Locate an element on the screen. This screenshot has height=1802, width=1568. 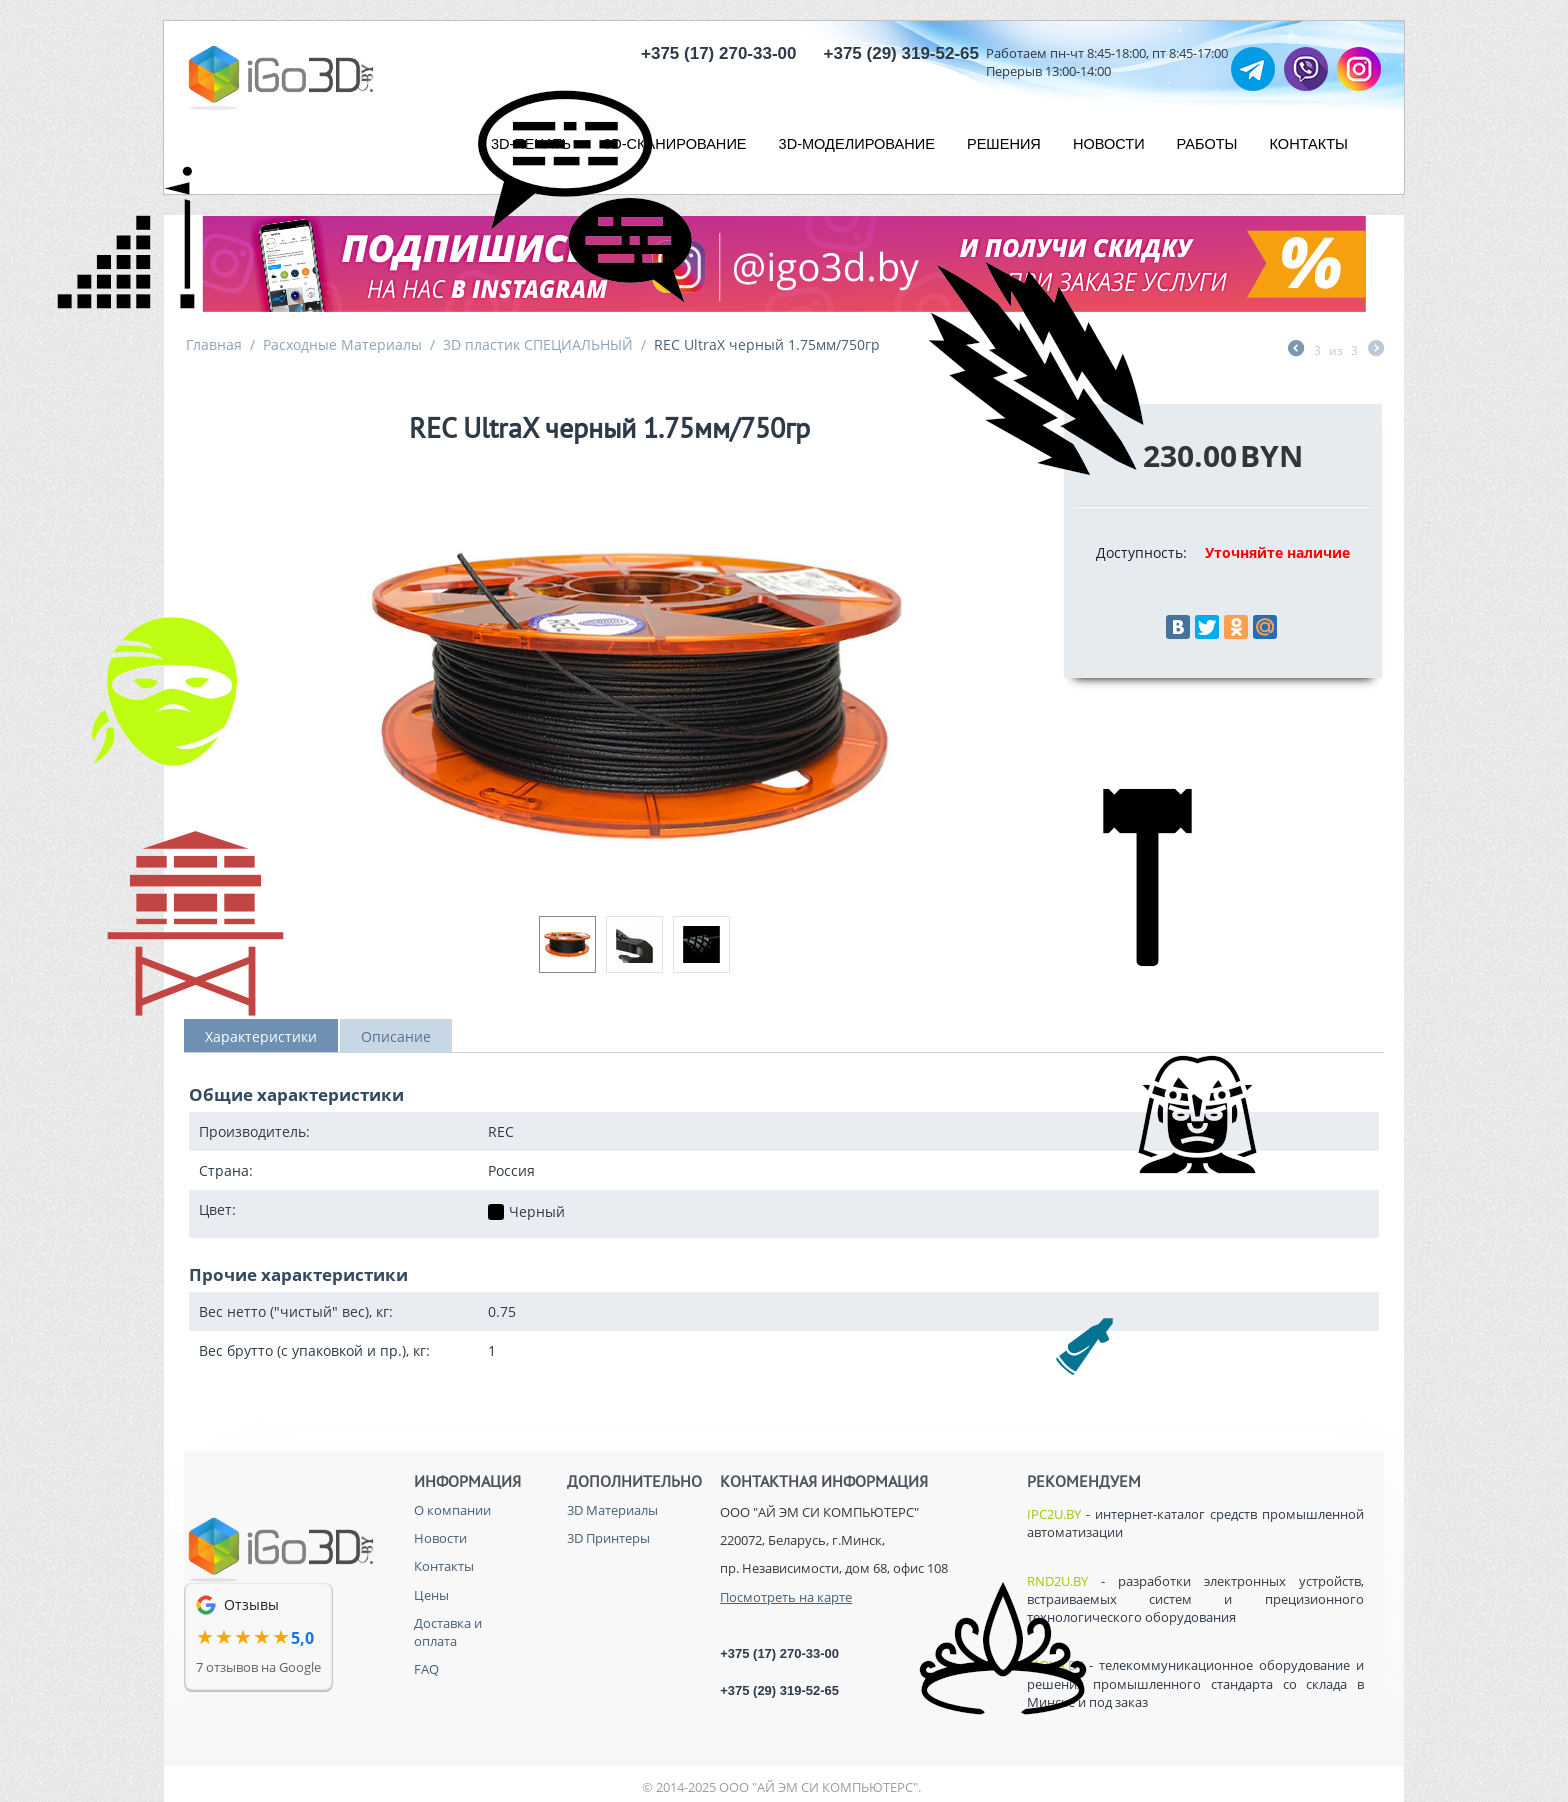
open chat or messaging feature is located at coordinates (585, 197).